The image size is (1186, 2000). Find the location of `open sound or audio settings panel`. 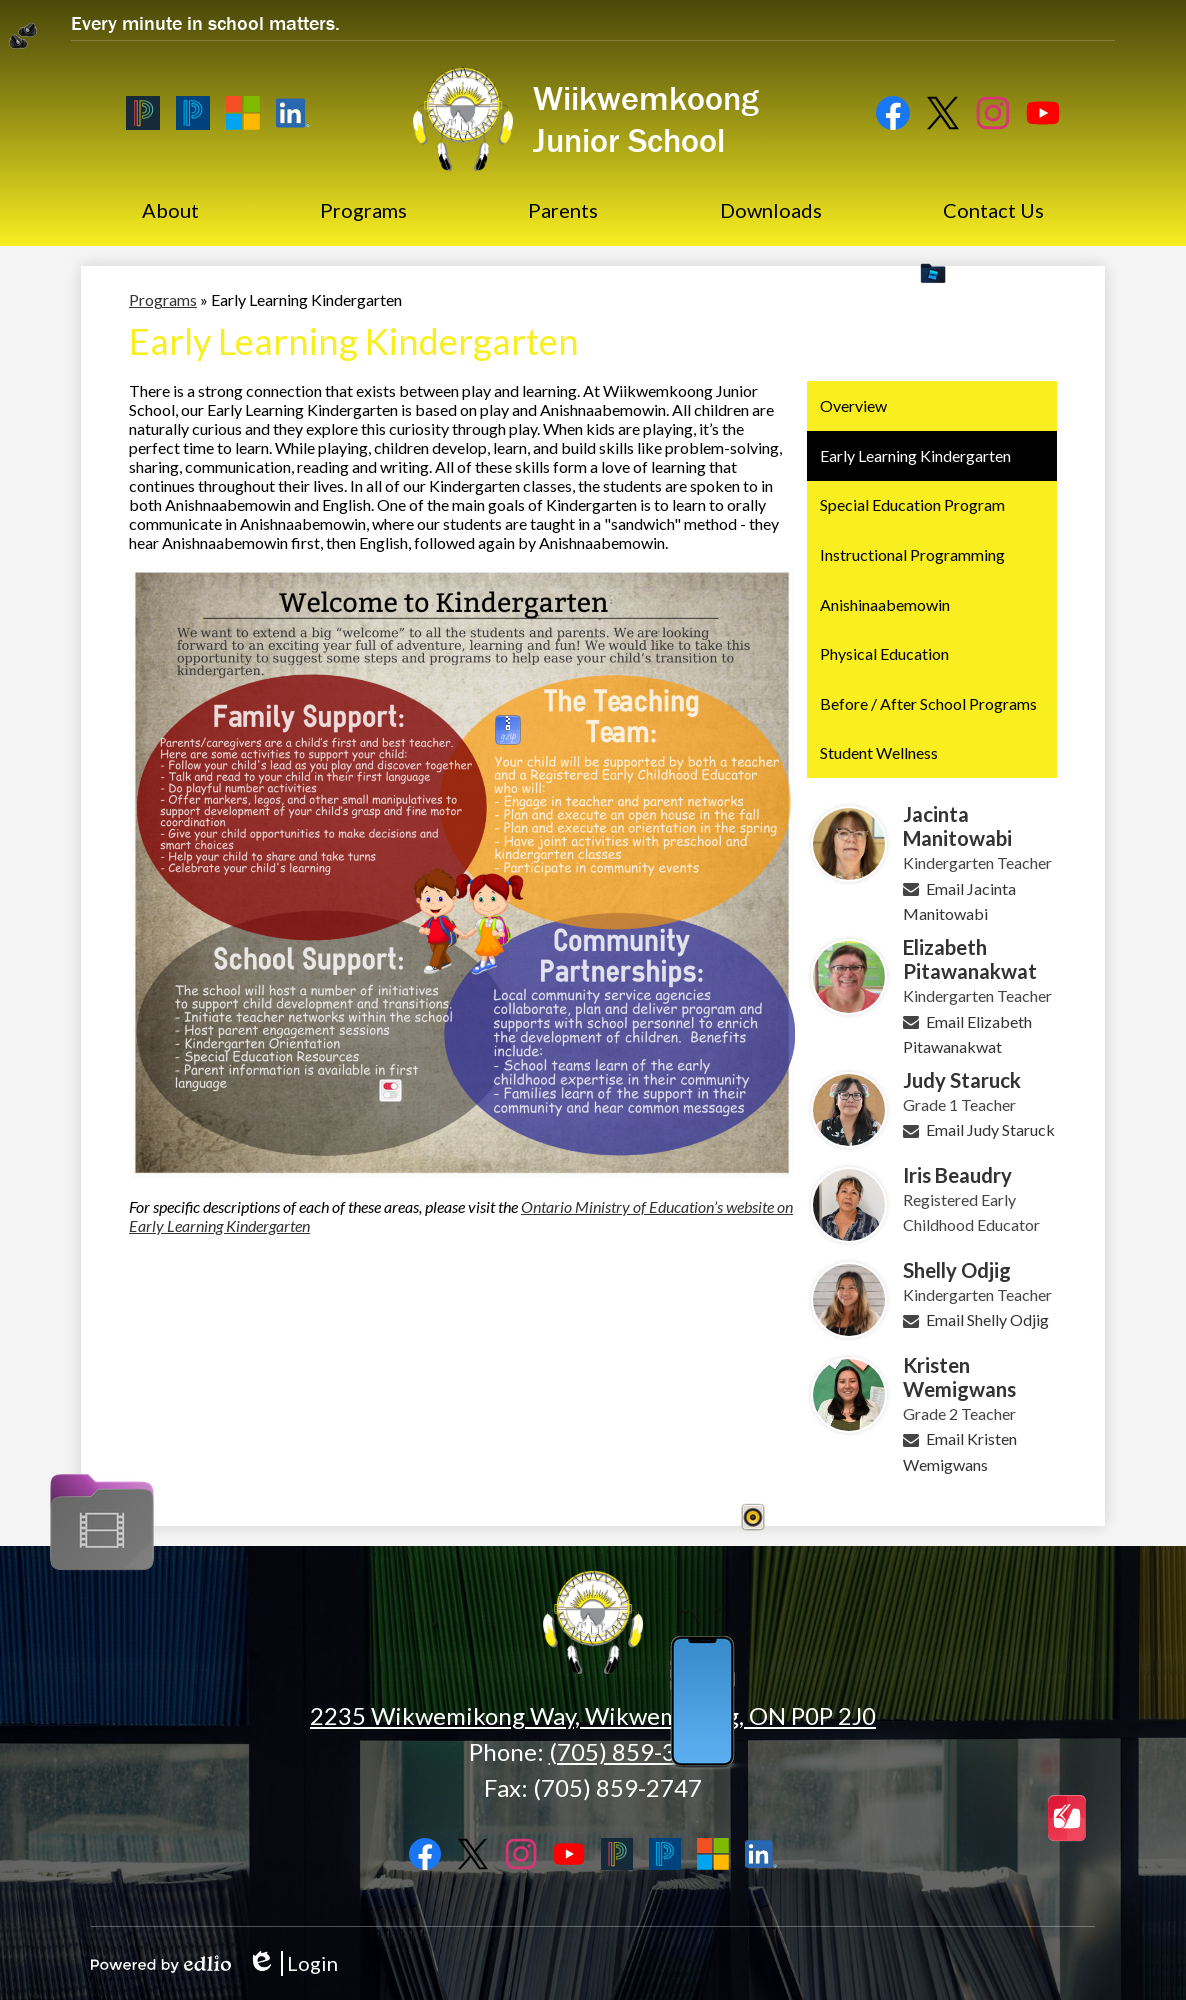

open sound or audio settings panel is located at coordinates (753, 1517).